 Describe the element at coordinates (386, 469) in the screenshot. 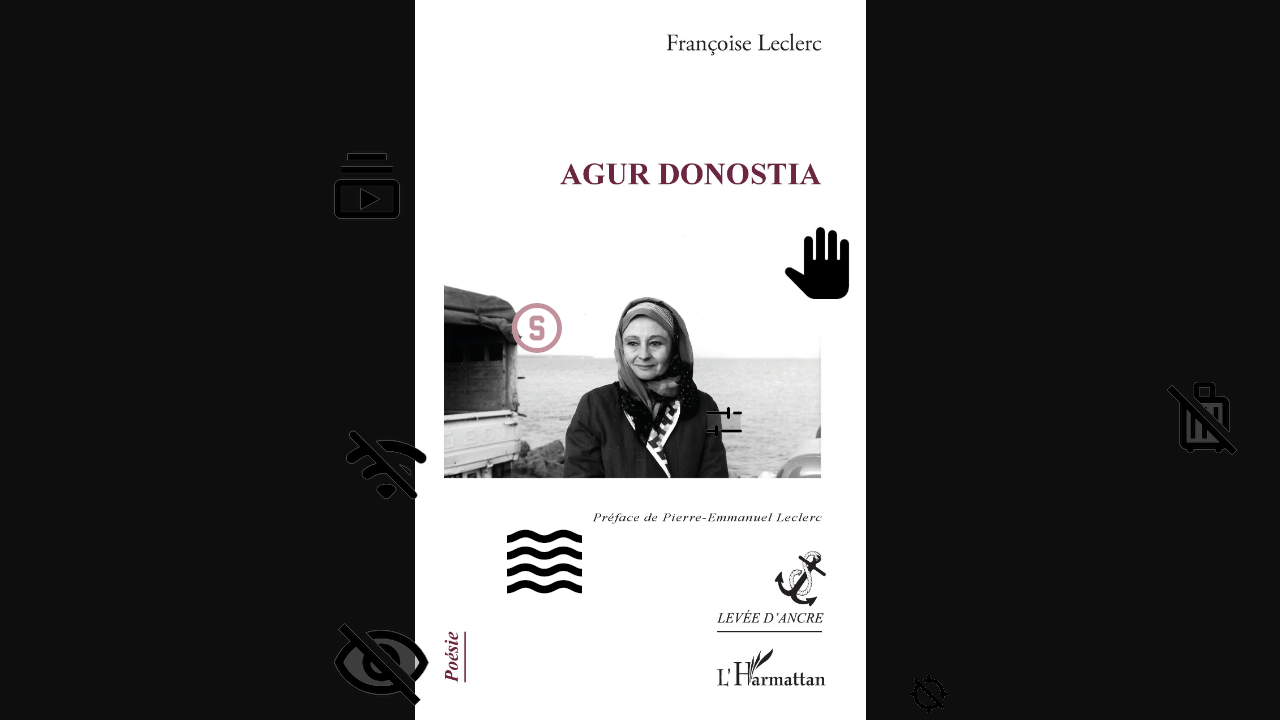

I see `indicates wifi is disabled or unavailable` at that location.